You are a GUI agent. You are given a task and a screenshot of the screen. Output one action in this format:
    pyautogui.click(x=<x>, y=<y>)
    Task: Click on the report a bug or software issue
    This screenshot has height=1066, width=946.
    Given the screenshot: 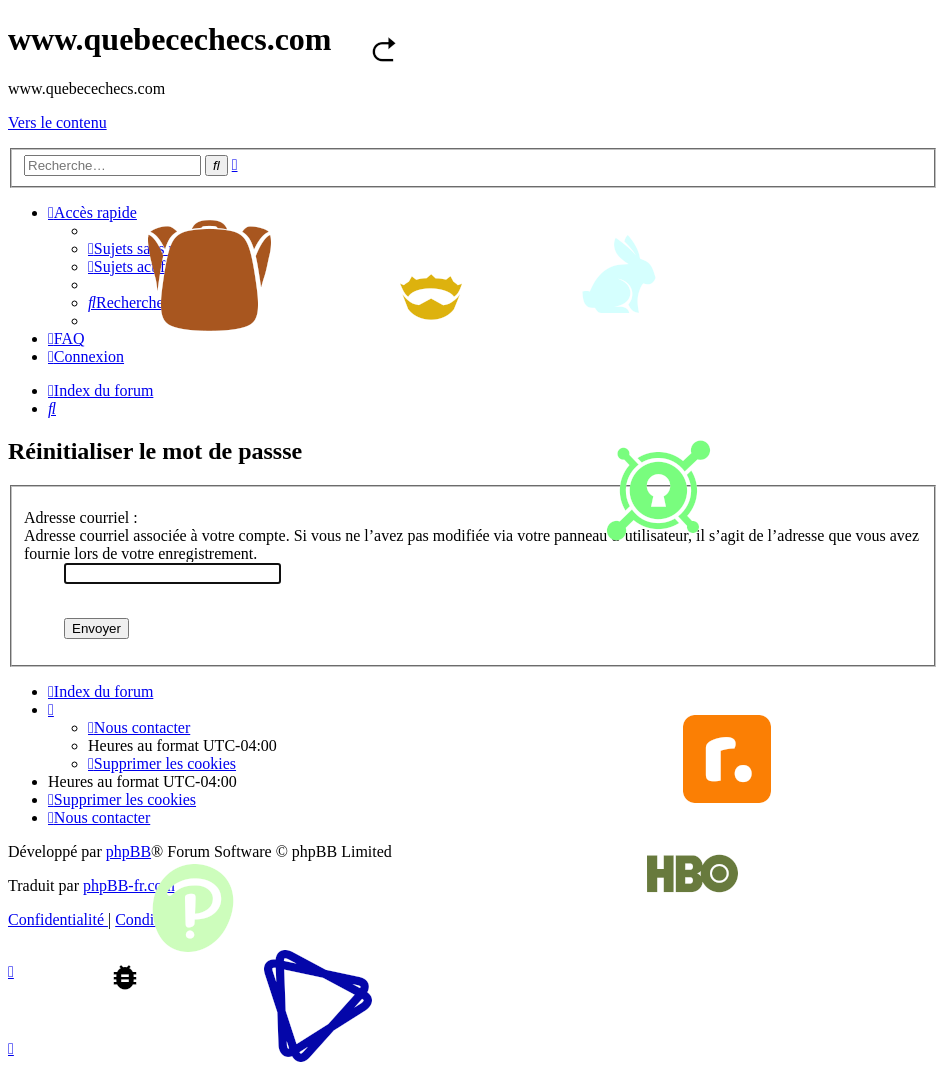 What is the action you would take?
    pyautogui.click(x=125, y=977)
    